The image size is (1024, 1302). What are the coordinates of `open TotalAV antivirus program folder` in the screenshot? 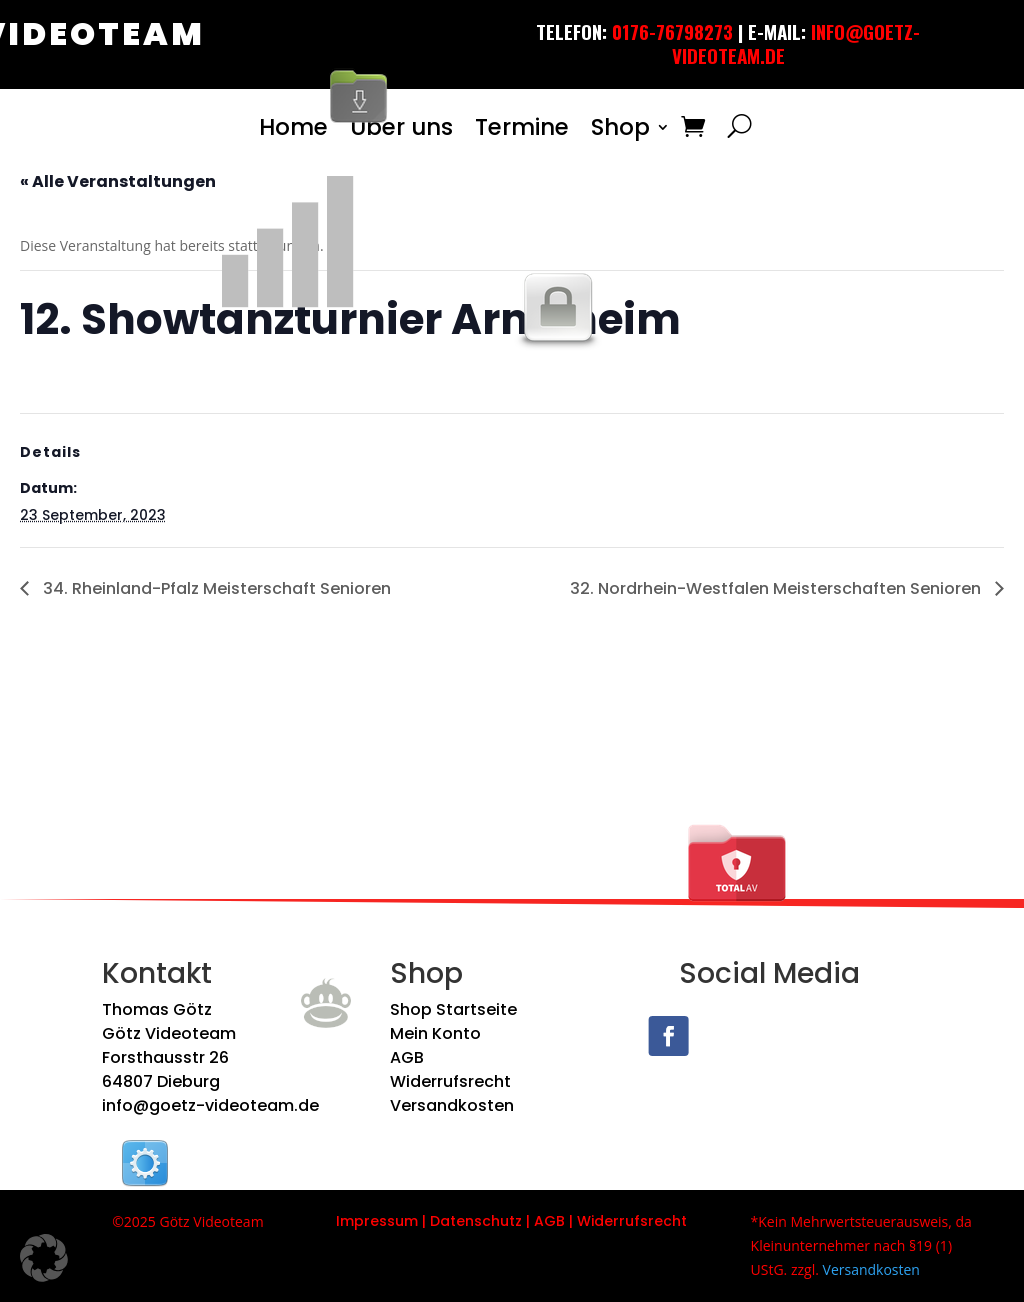 It's located at (736, 865).